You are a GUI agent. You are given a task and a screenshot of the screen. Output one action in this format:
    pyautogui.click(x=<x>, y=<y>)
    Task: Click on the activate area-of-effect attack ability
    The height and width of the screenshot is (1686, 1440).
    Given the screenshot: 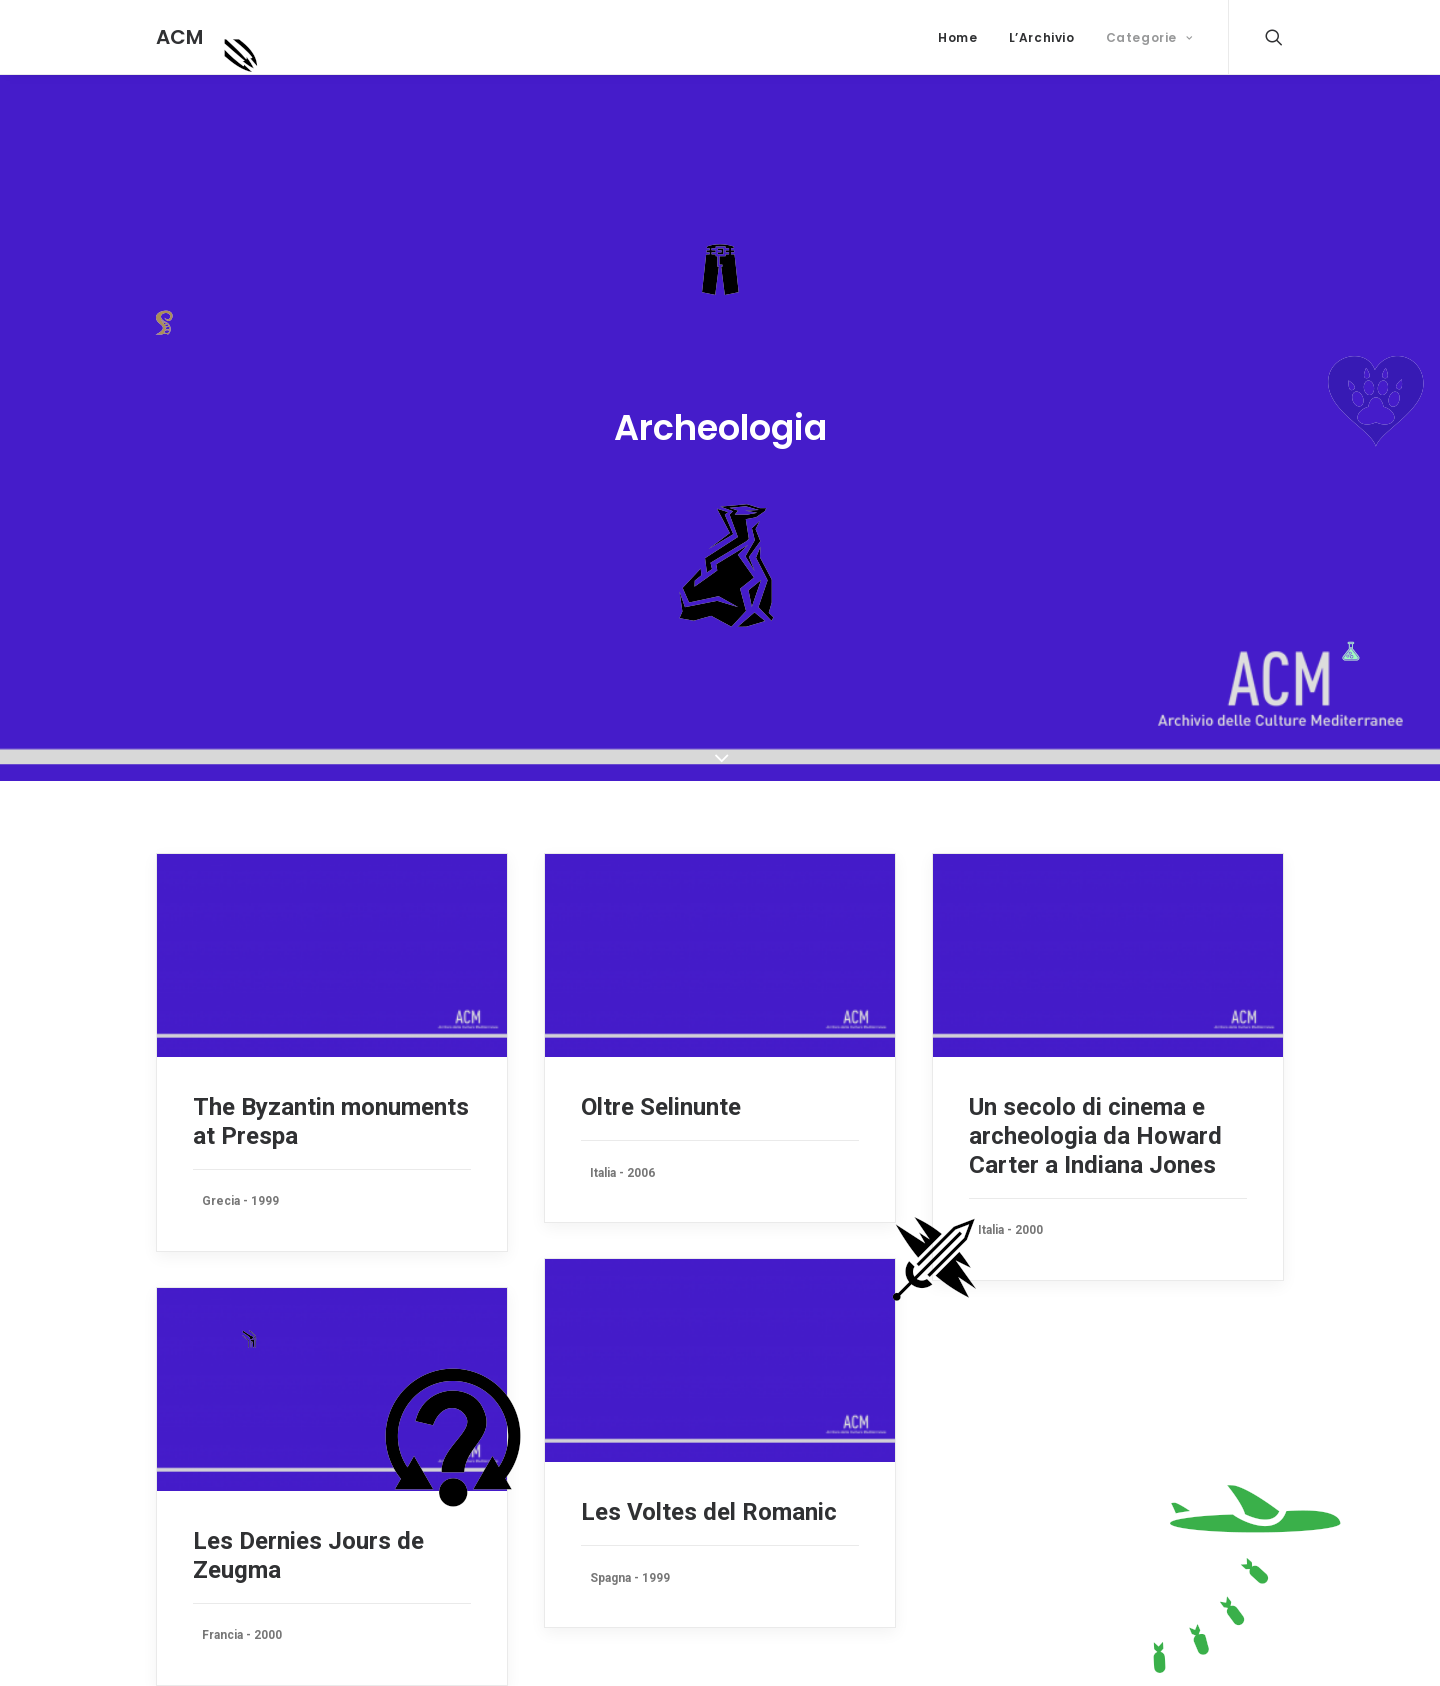 What is the action you would take?
    pyautogui.click(x=1246, y=1579)
    